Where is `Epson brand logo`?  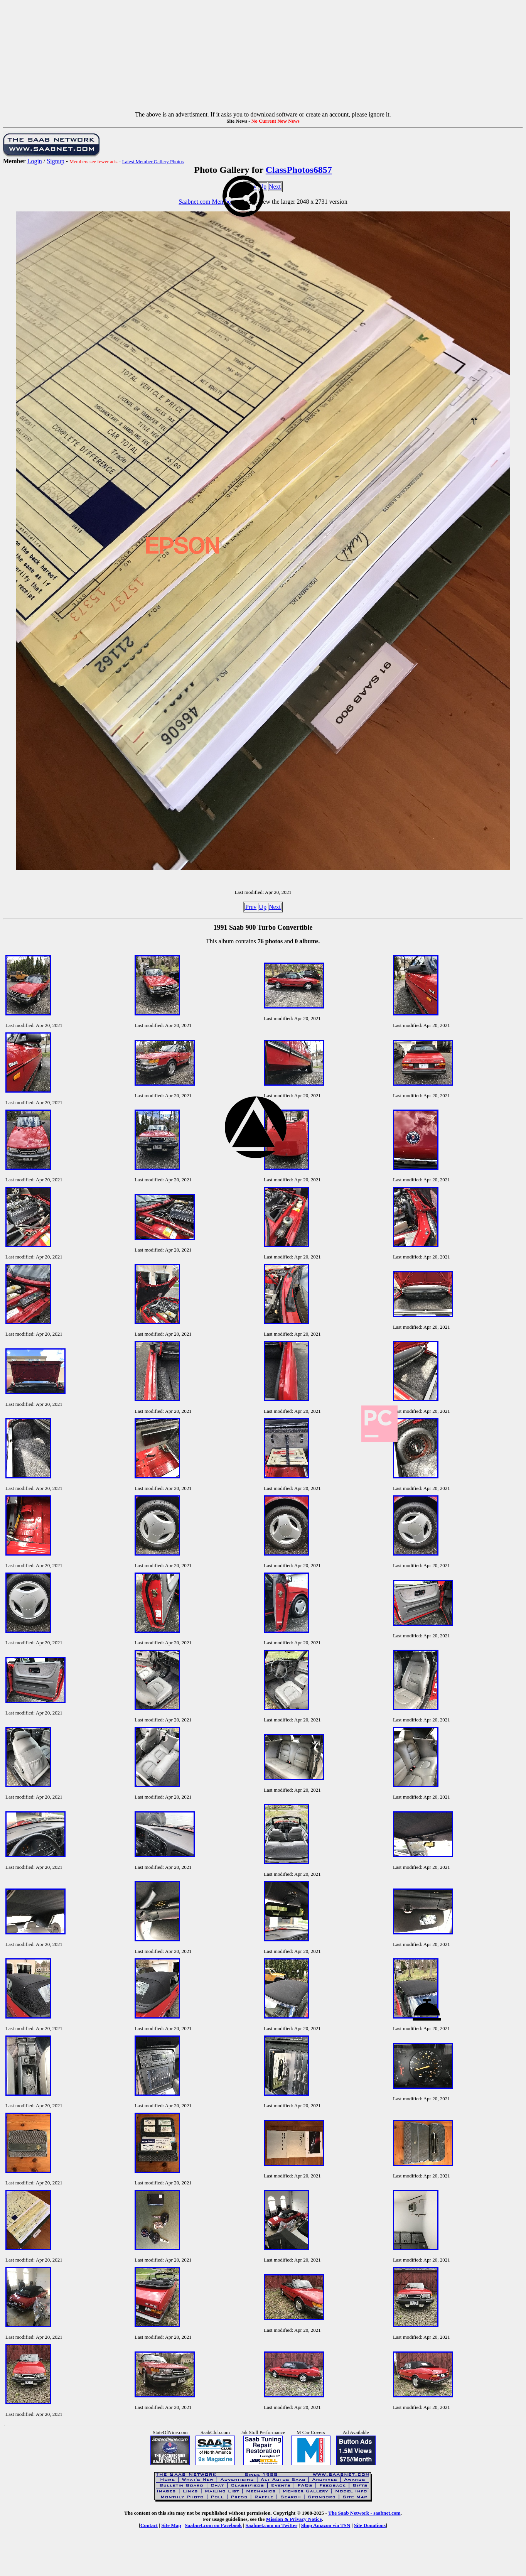 Epson brand logo is located at coordinates (182, 545).